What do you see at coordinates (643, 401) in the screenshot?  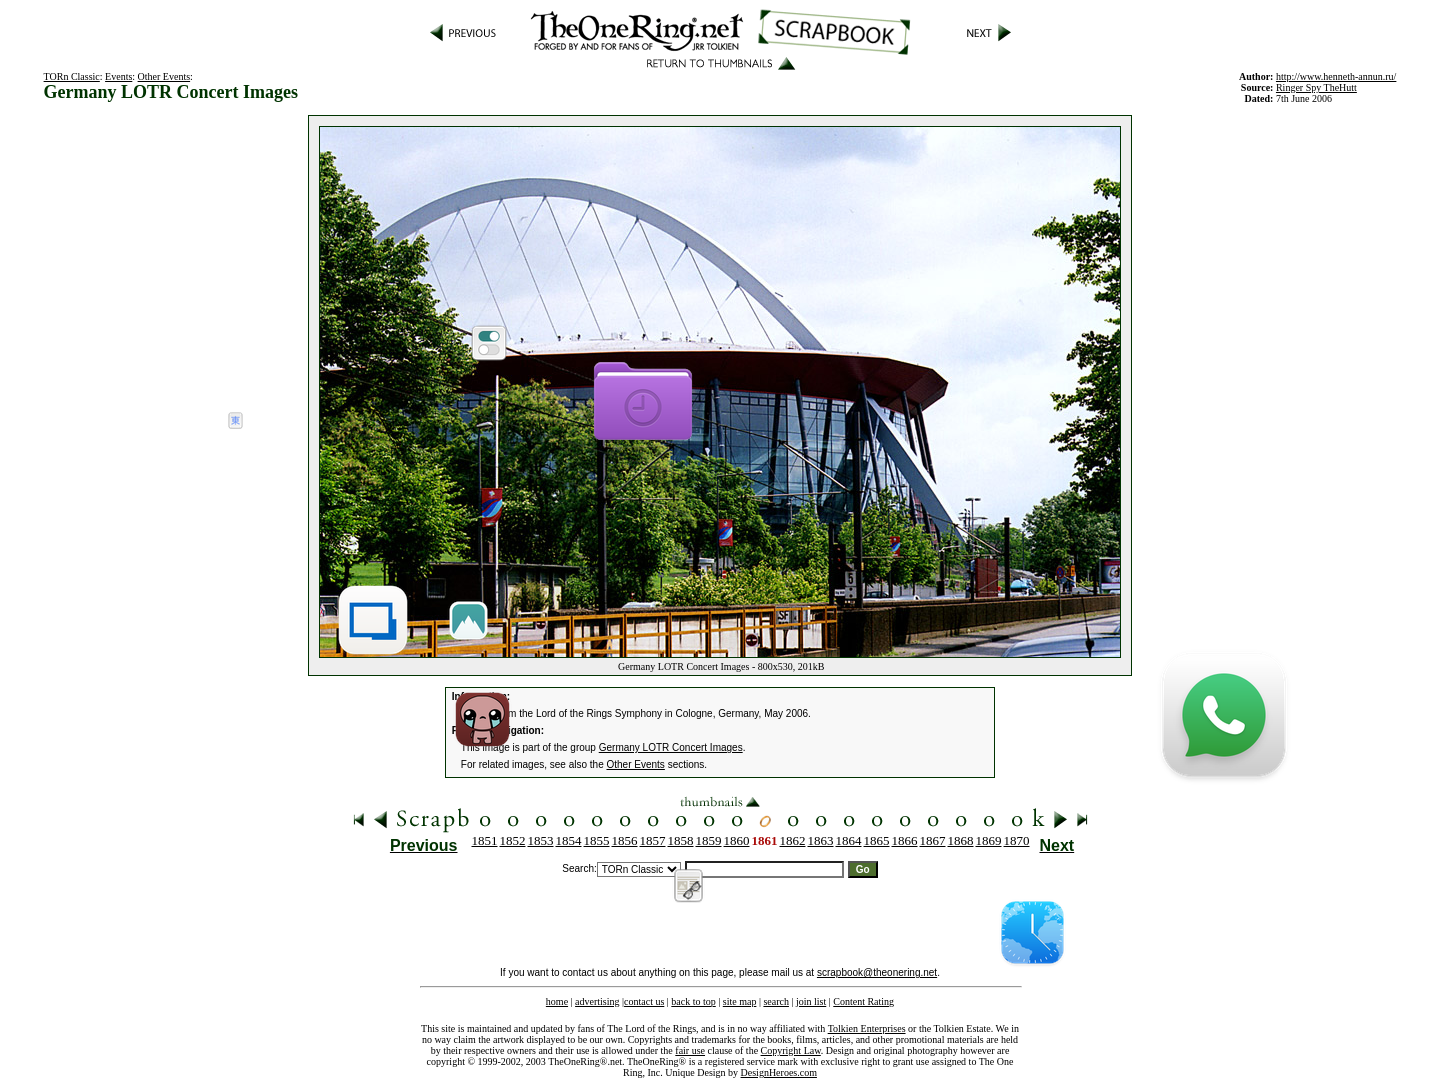 I see `access temporary files folder` at bounding box center [643, 401].